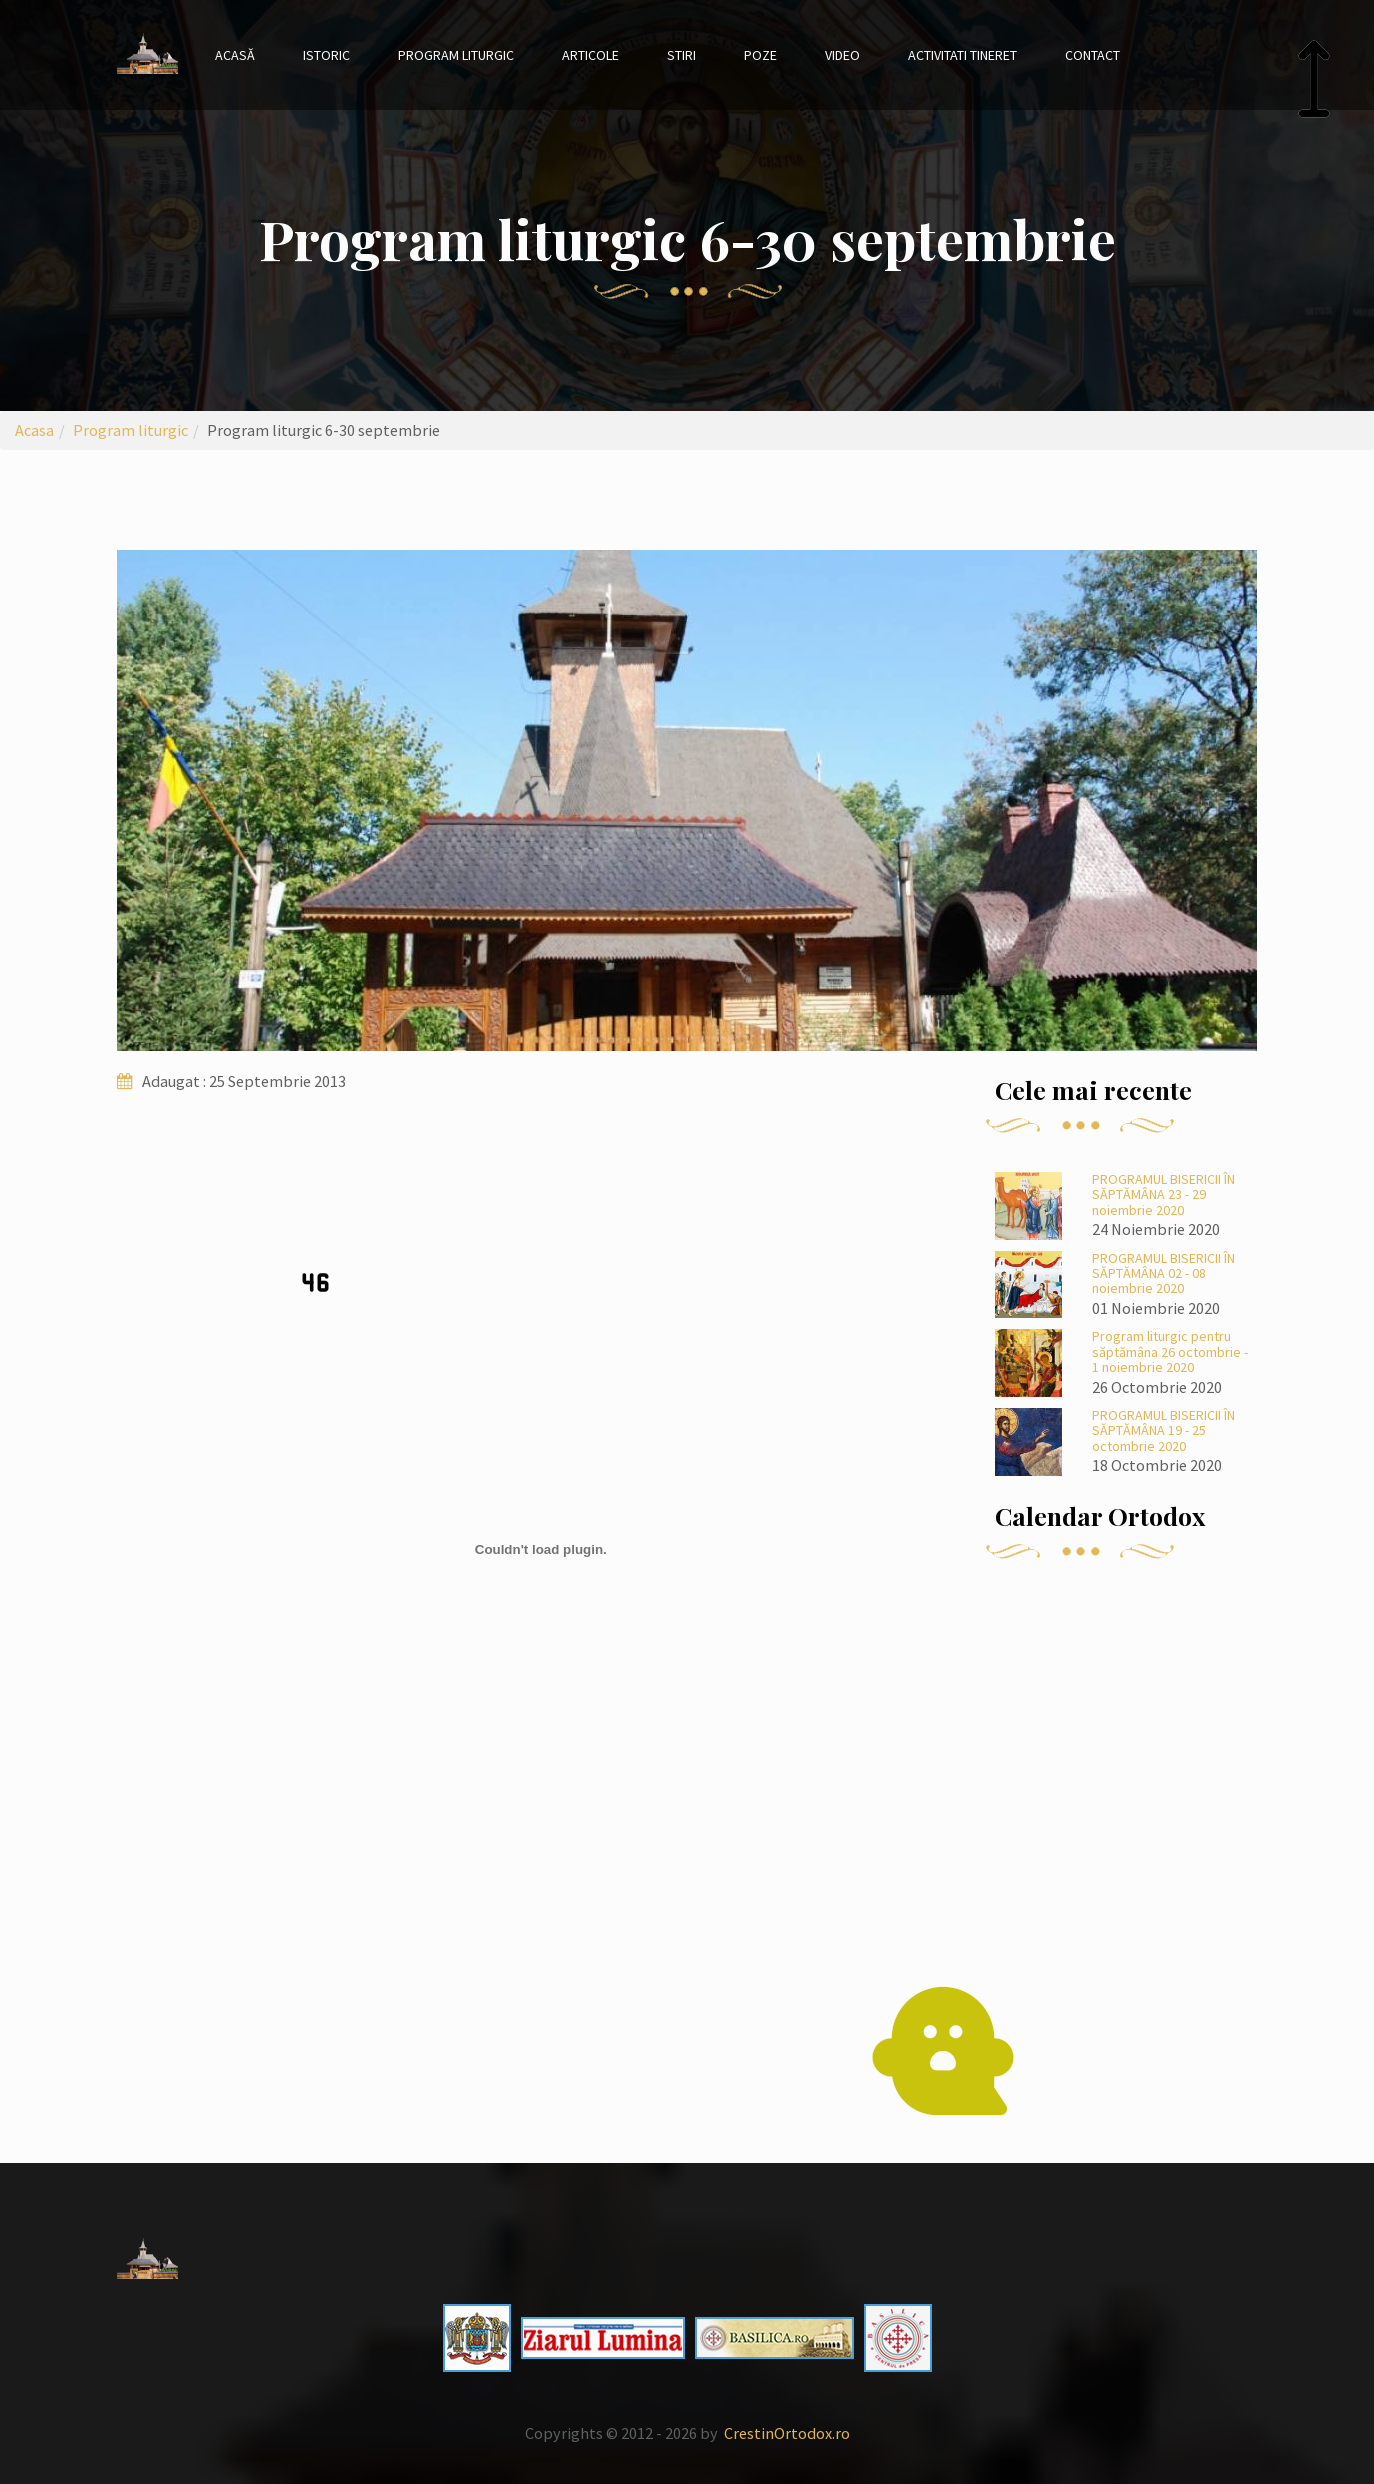 Image resolution: width=1374 pixels, height=2484 pixels. Describe the element at coordinates (1314, 79) in the screenshot. I see `move item to top of list` at that location.